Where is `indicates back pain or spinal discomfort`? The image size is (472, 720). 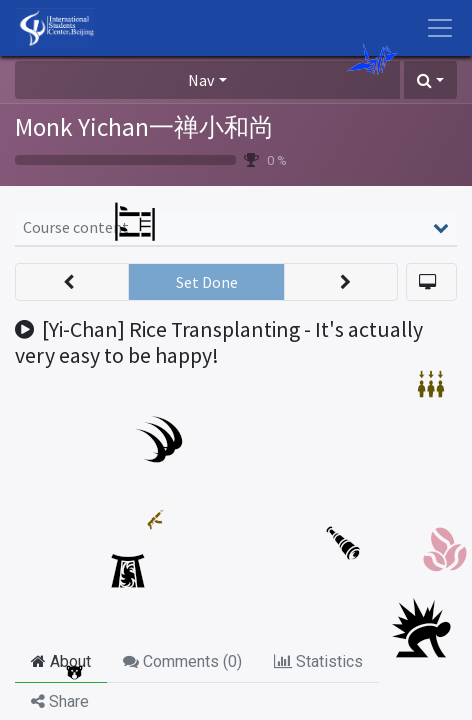 indicates back pain or spinal discomfort is located at coordinates (420, 627).